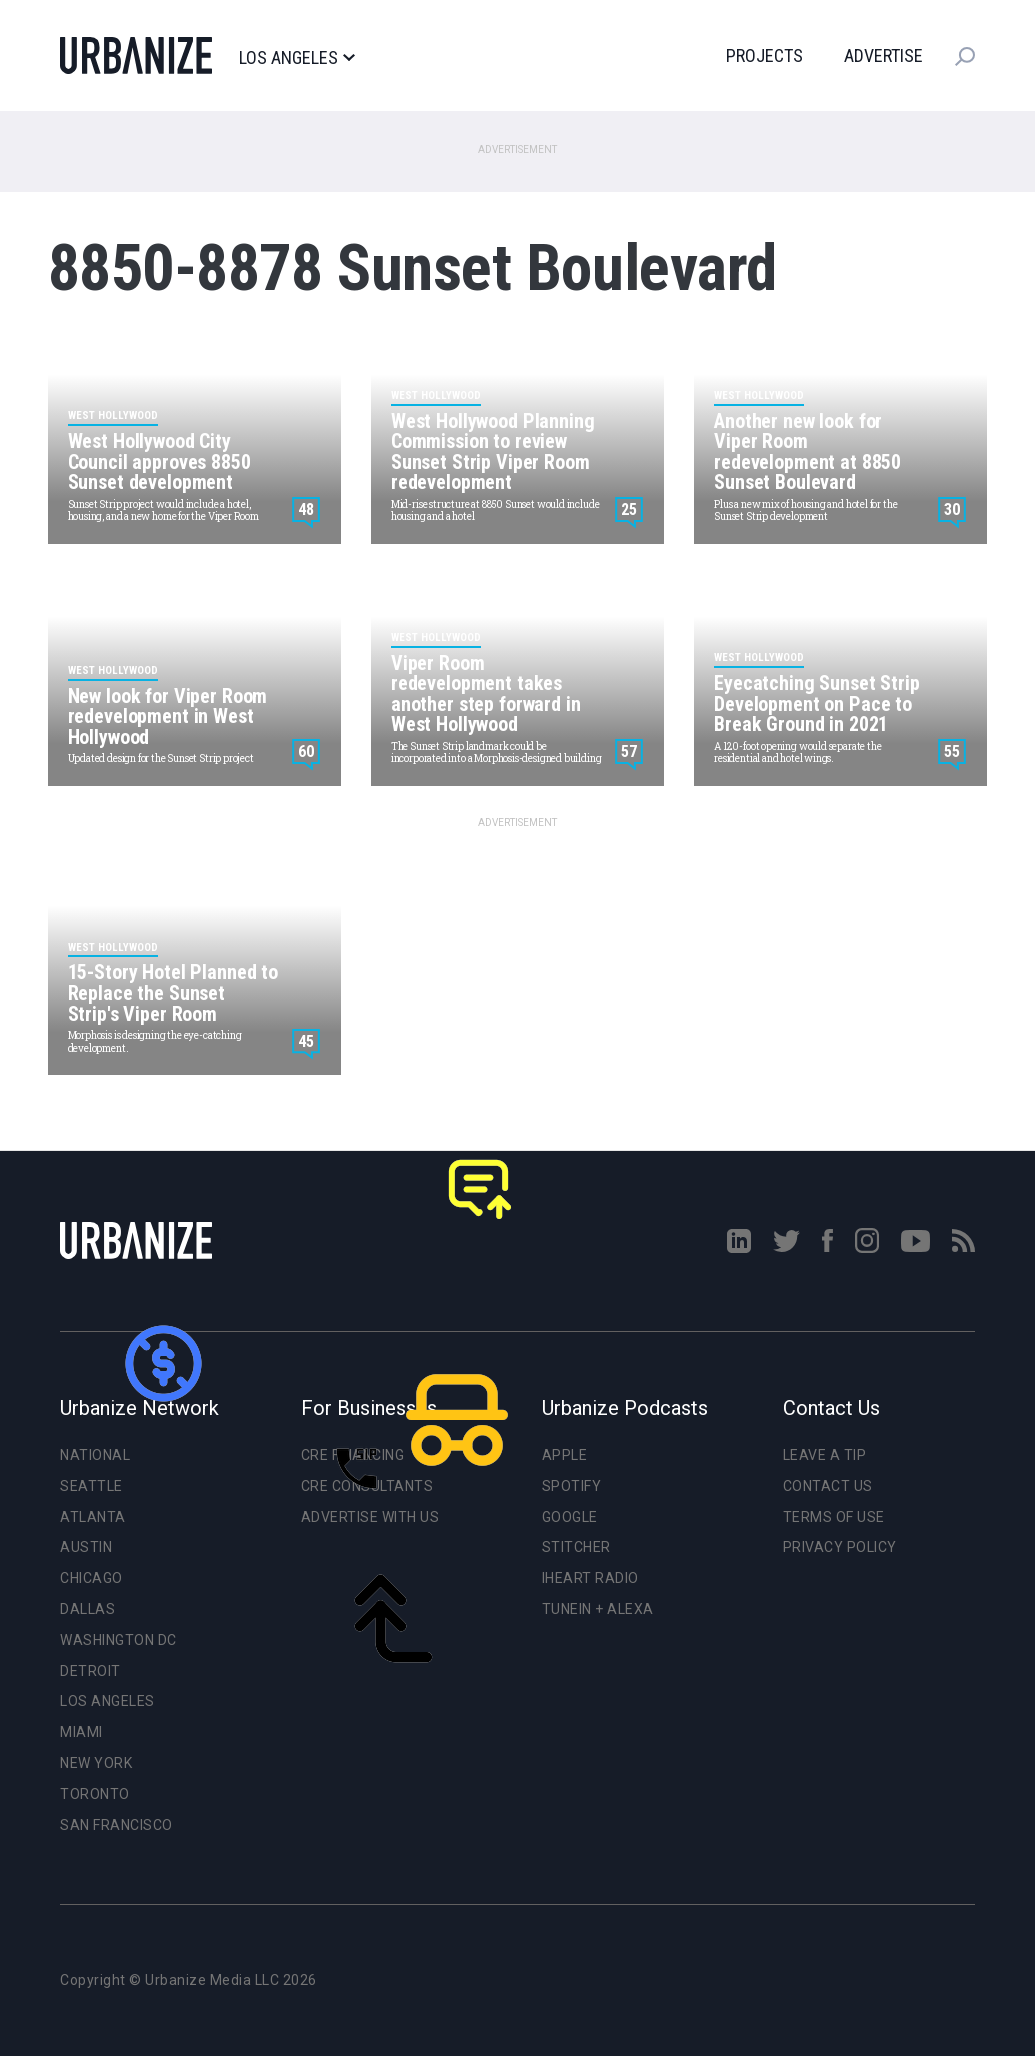 This screenshot has width=1035, height=2056. Describe the element at coordinates (478, 1186) in the screenshot. I see `send or upload a message` at that location.